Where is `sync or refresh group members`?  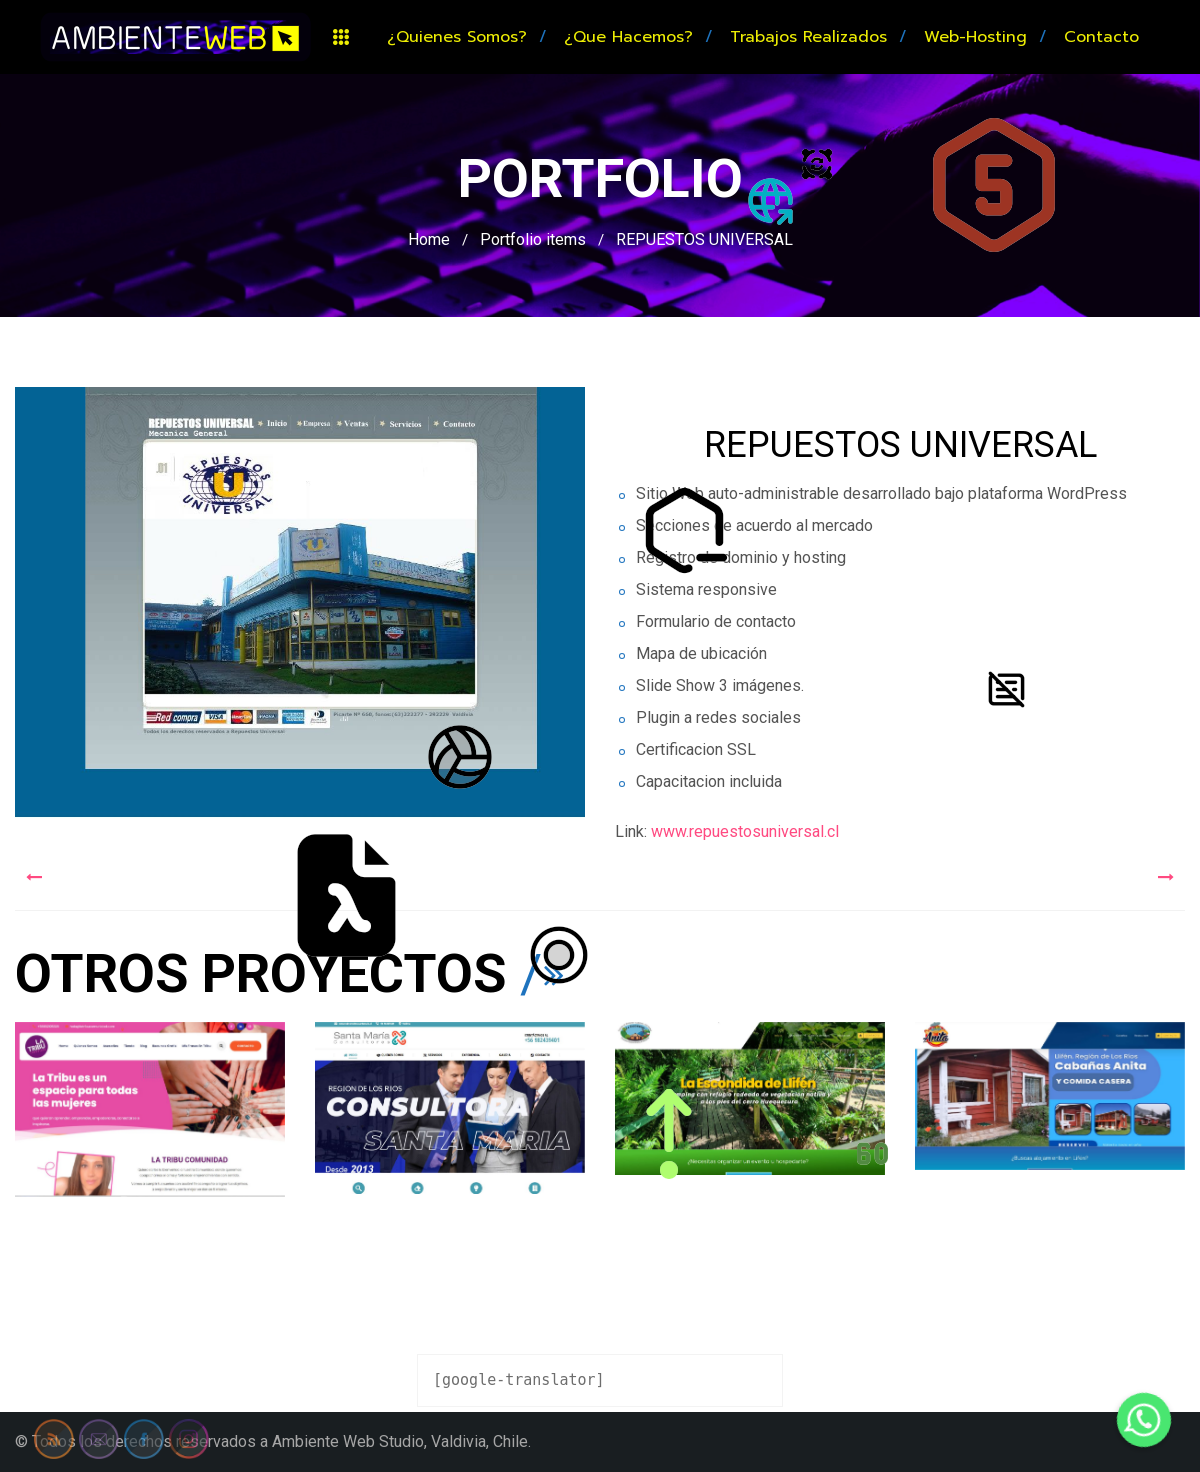 sync or refresh group members is located at coordinates (817, 164).